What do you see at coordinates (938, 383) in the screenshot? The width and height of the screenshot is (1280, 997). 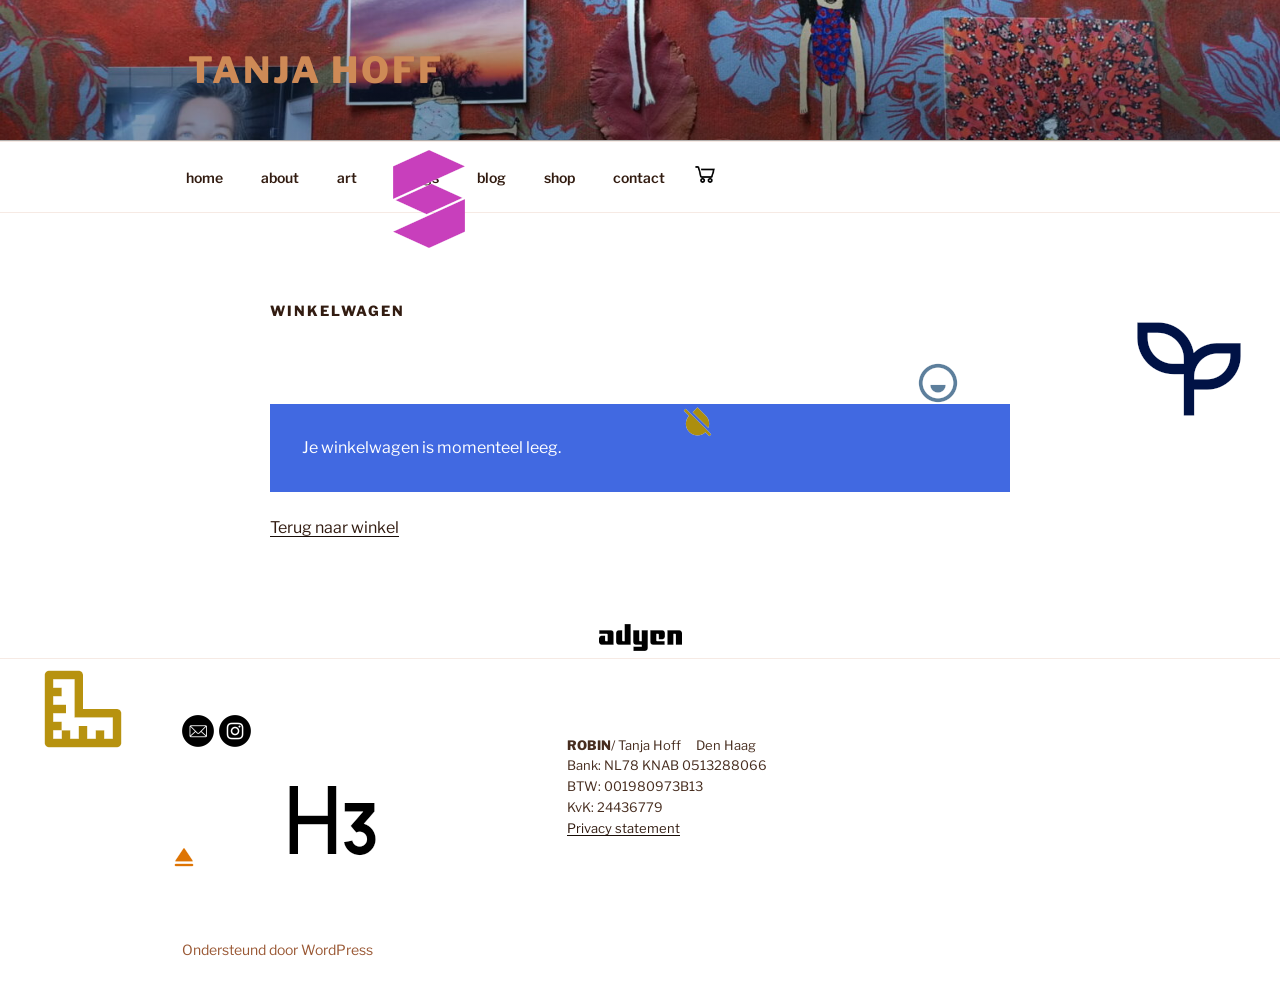 I see `add an emoji or reaction` at bounding box center [938, 383].